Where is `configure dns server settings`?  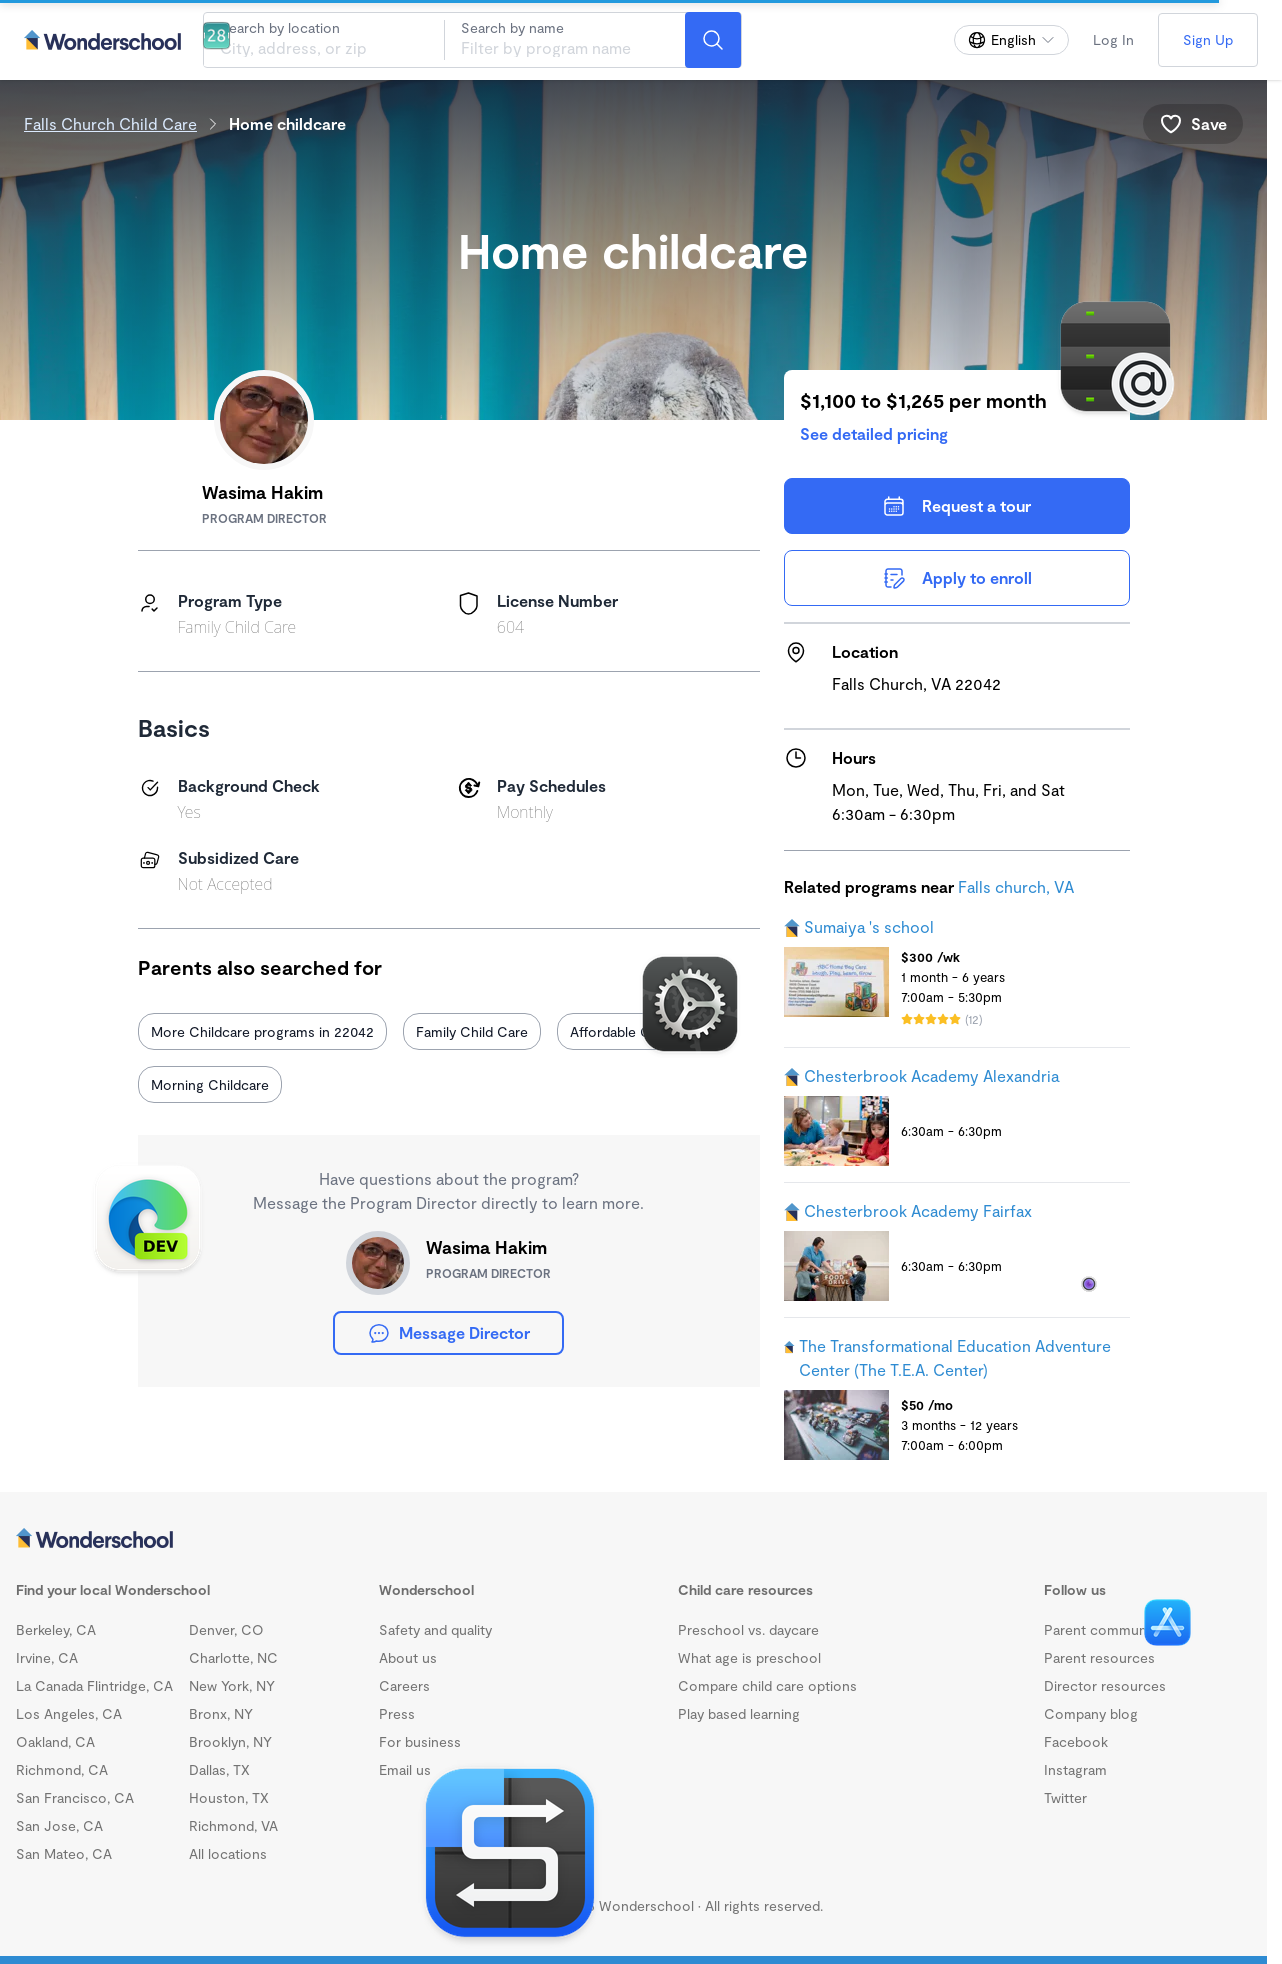 configure dns server settings is located at coordinates (1115, 356).